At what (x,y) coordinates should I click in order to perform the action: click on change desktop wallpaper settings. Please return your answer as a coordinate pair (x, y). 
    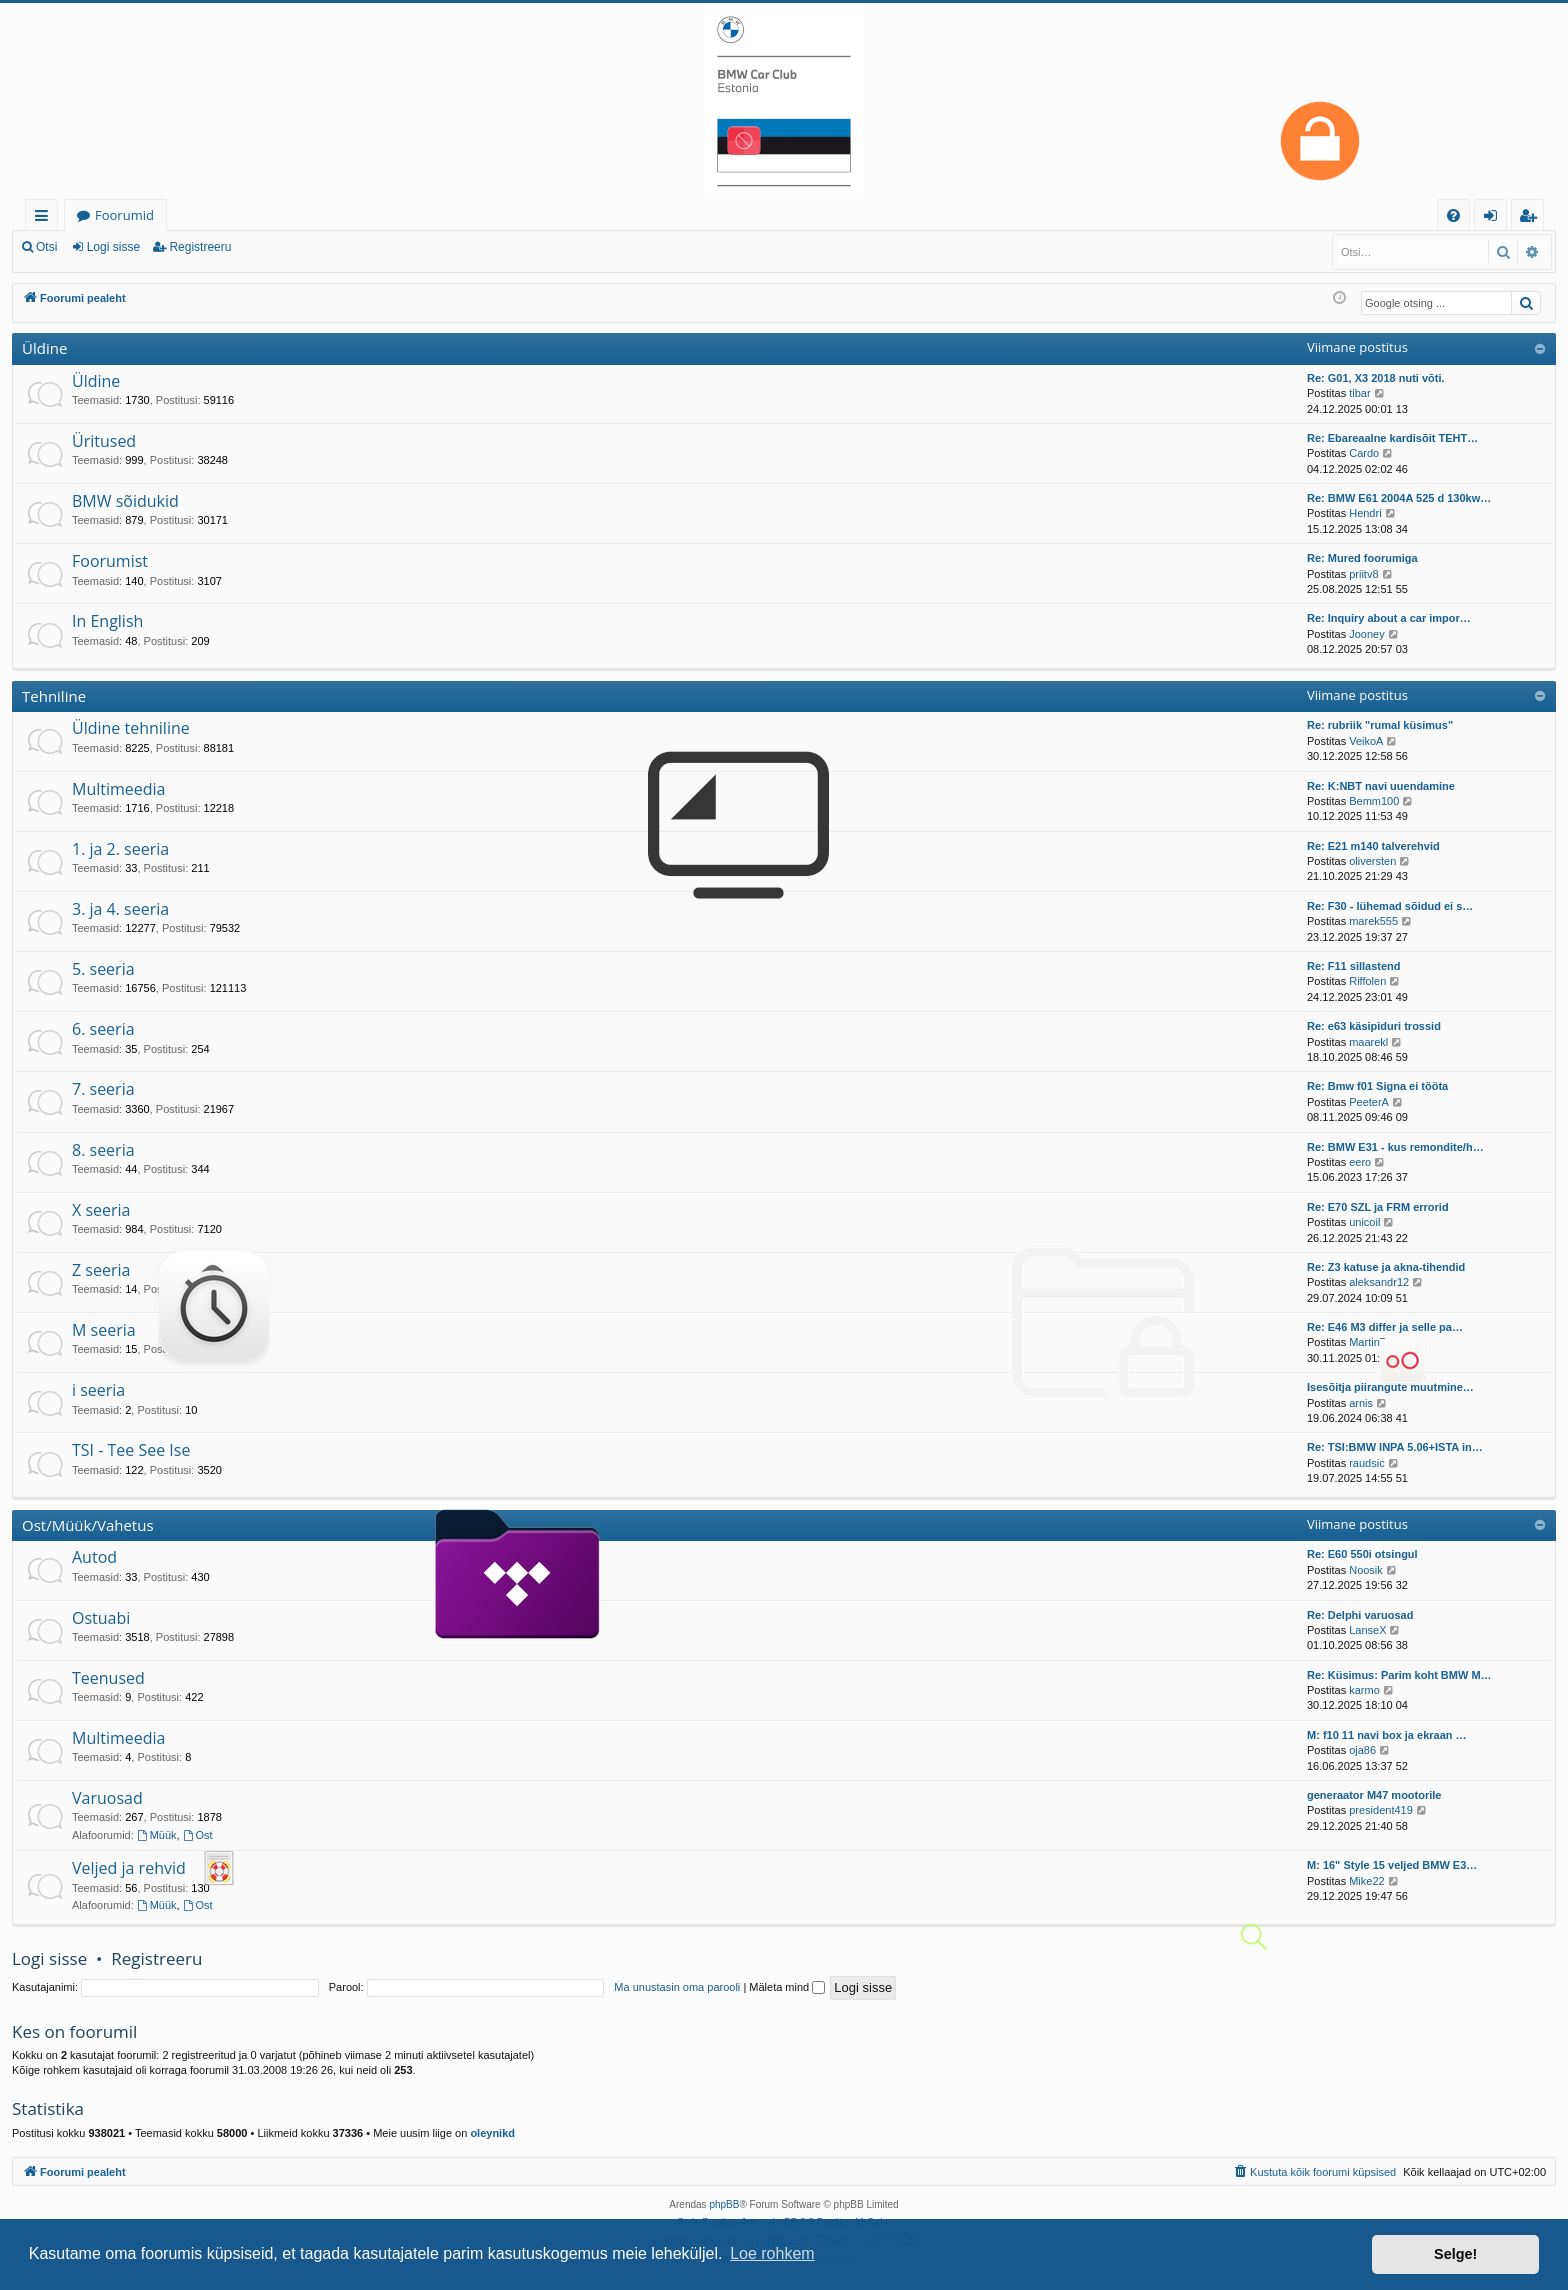
    Looking at the image, I should click on (738, 819).